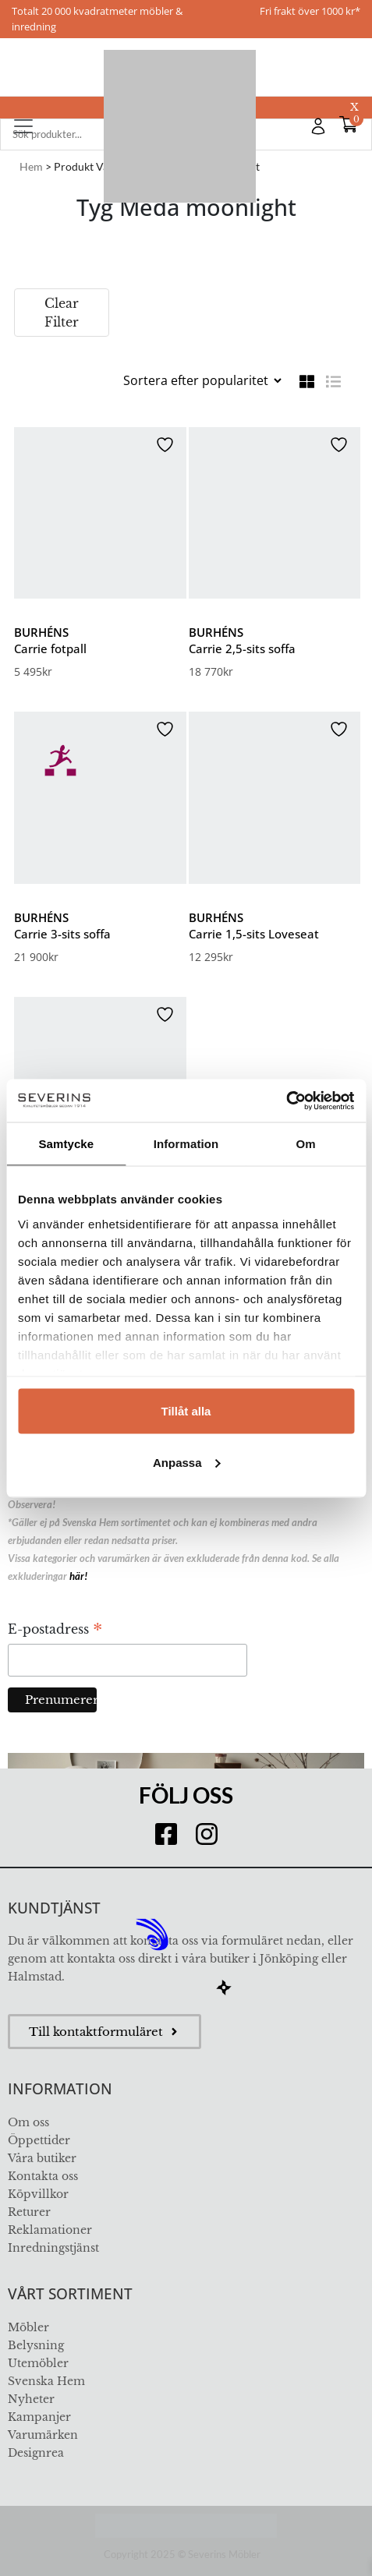 Image resolution: width=372 pixels, height=2576 pixels. I want to click on jump across platforms or obstacles, so click(60, 760).